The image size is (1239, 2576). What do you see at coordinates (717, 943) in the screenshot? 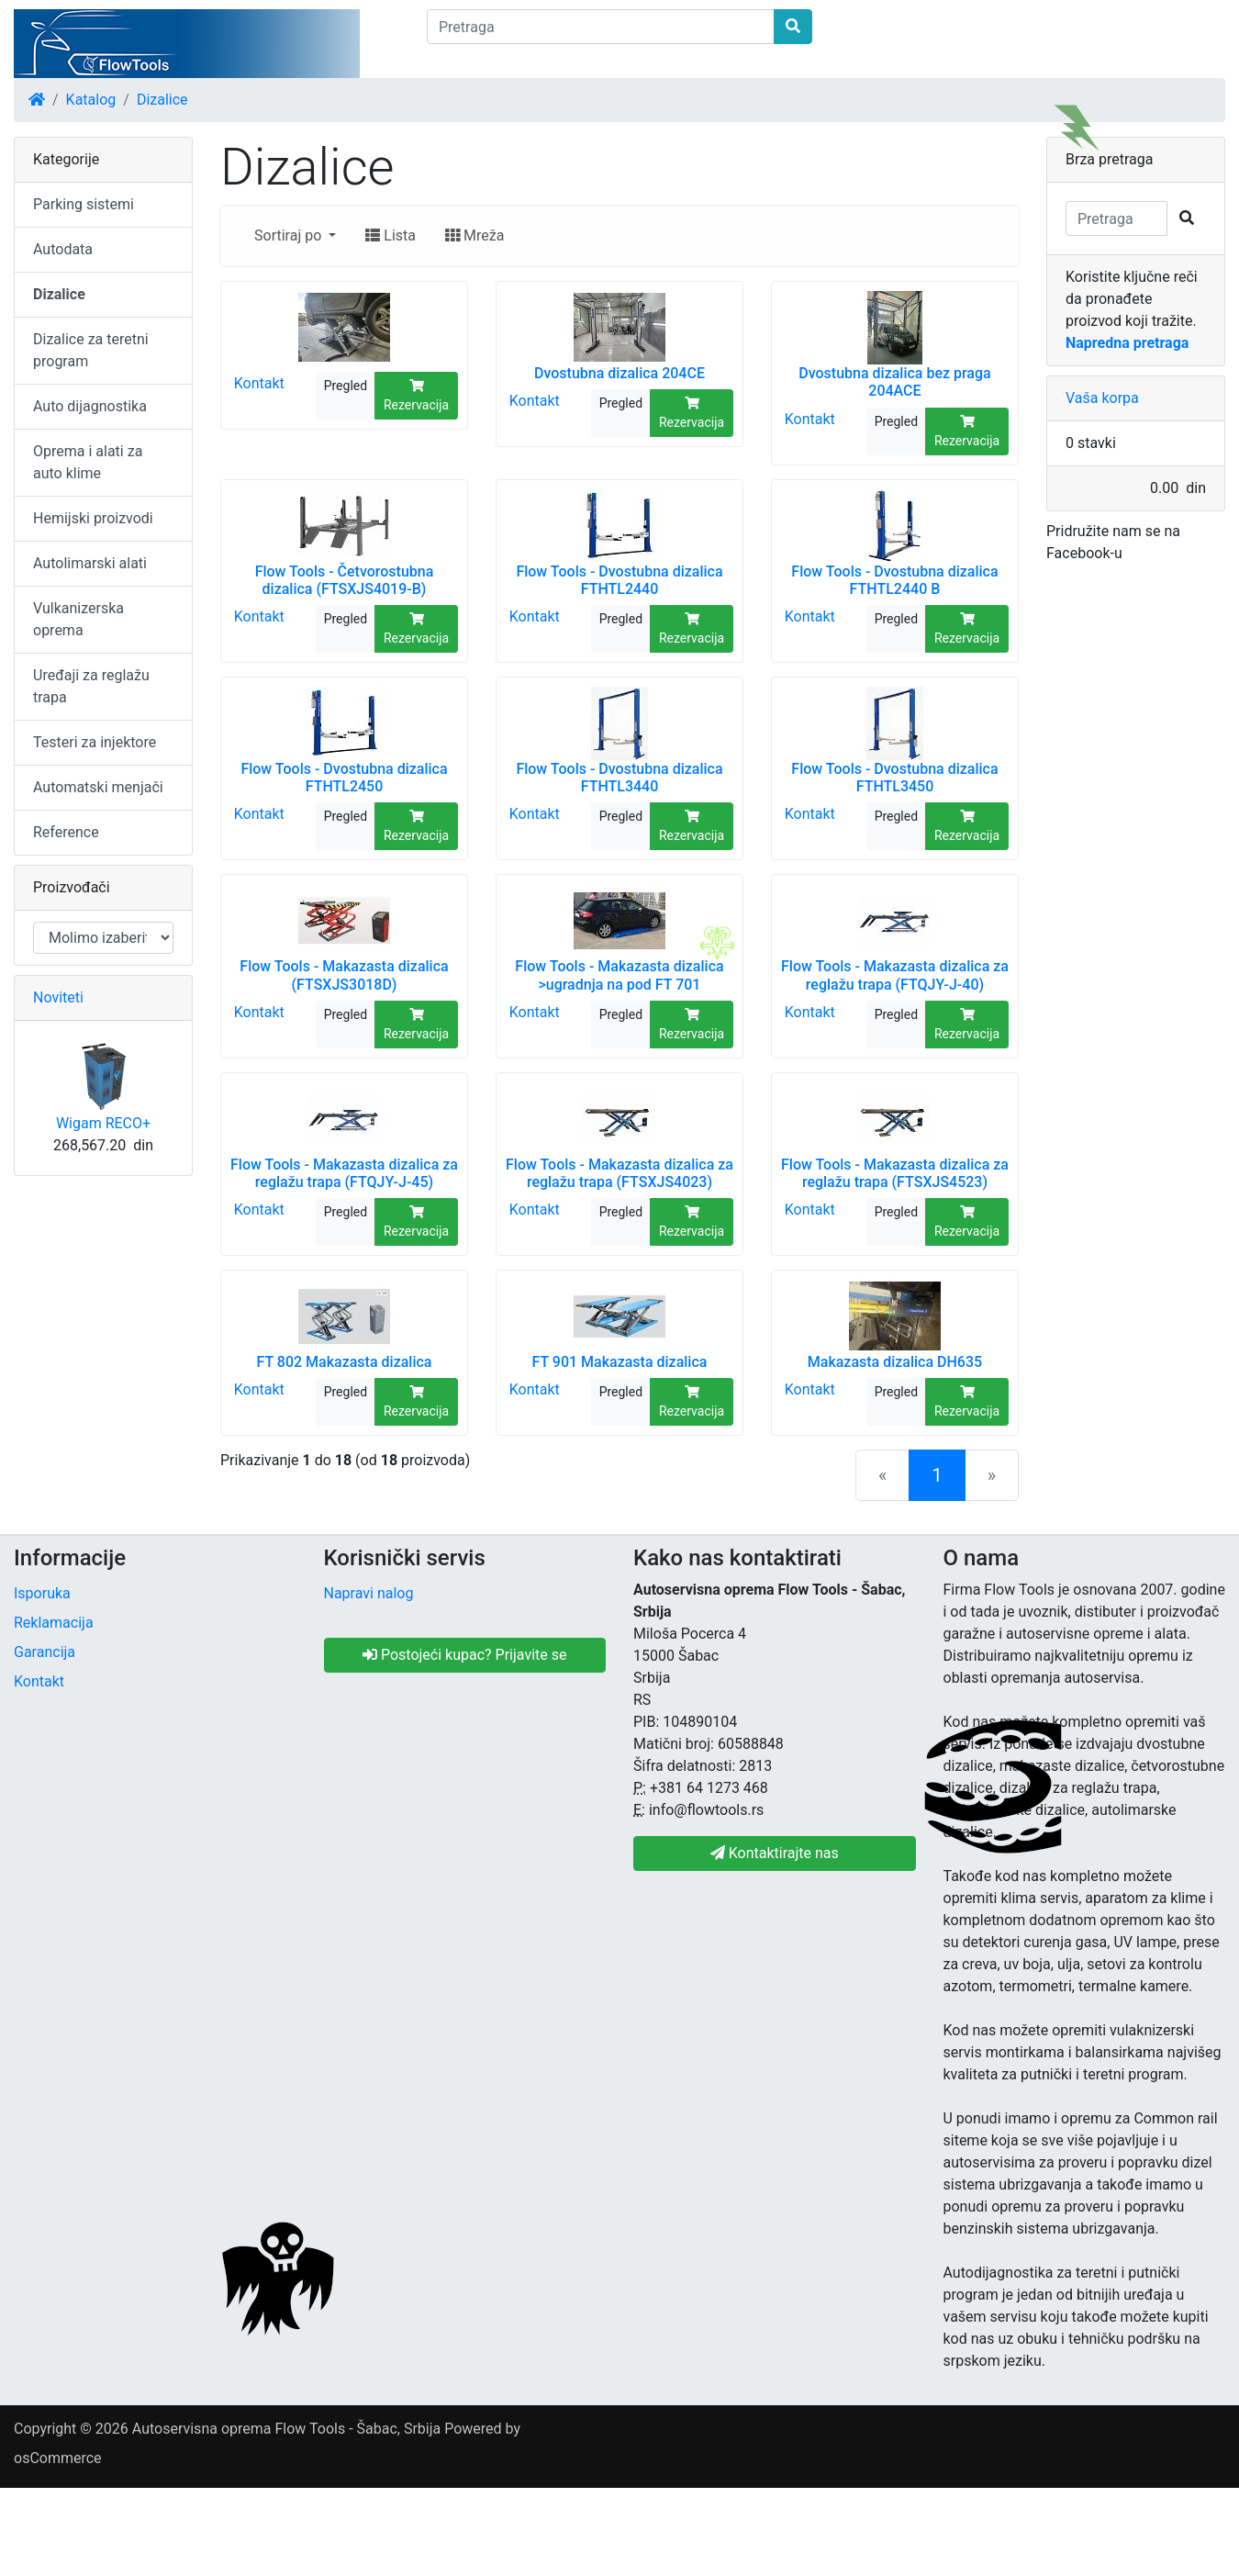
I see `decorative tribal or abstract emblem` at bounding box center [717, 943].